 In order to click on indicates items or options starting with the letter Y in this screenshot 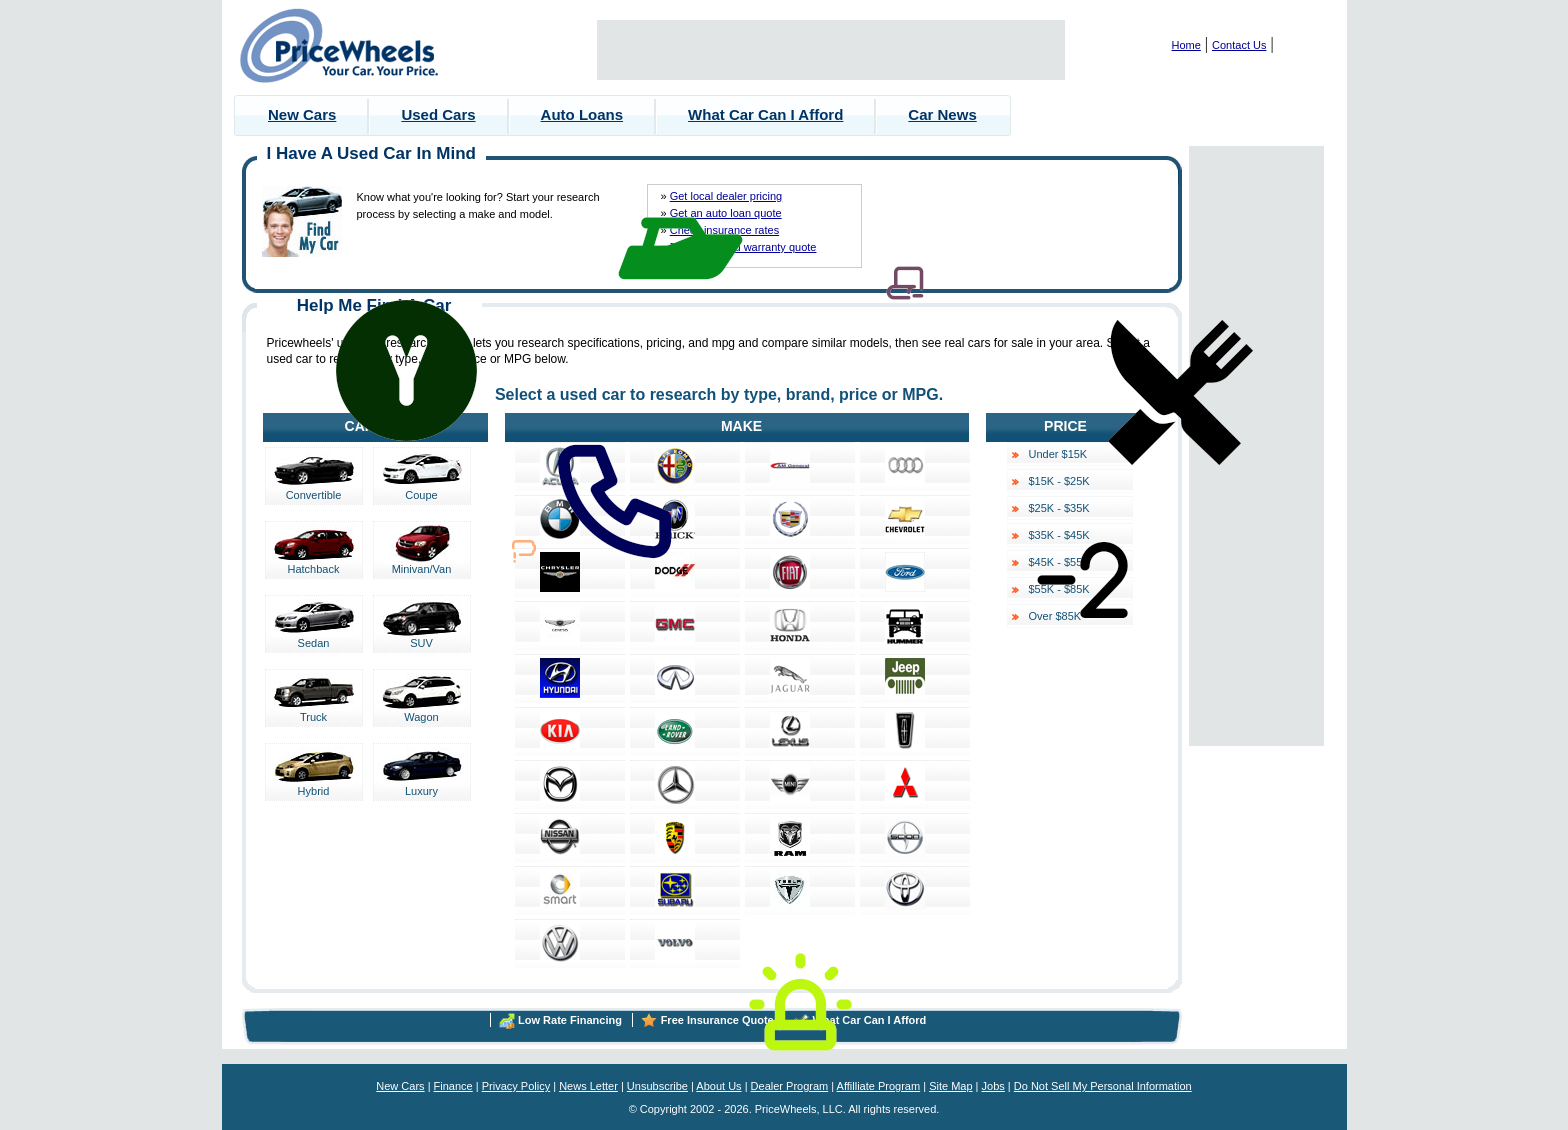, I will do `click(406, 370)`.